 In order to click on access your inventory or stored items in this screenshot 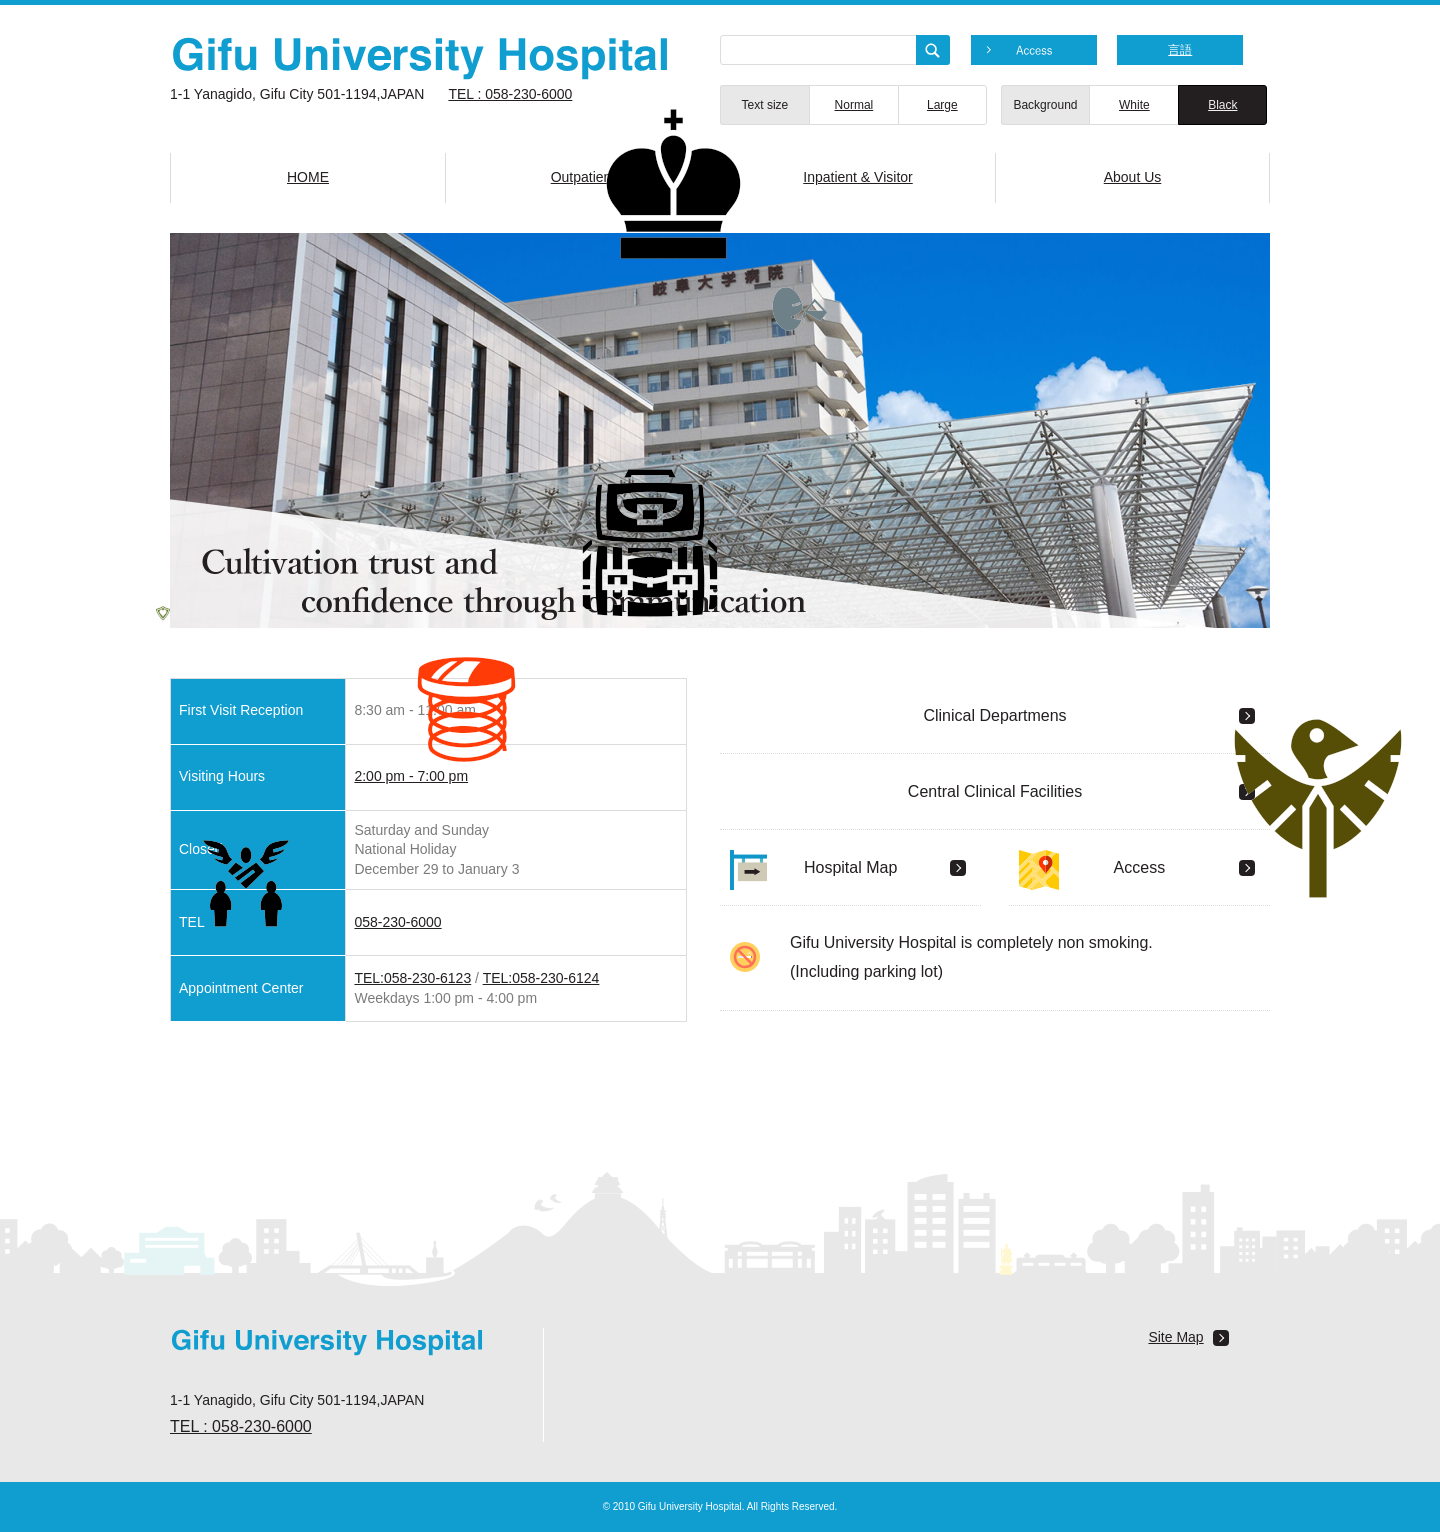, I will do `click(650, 543)`.